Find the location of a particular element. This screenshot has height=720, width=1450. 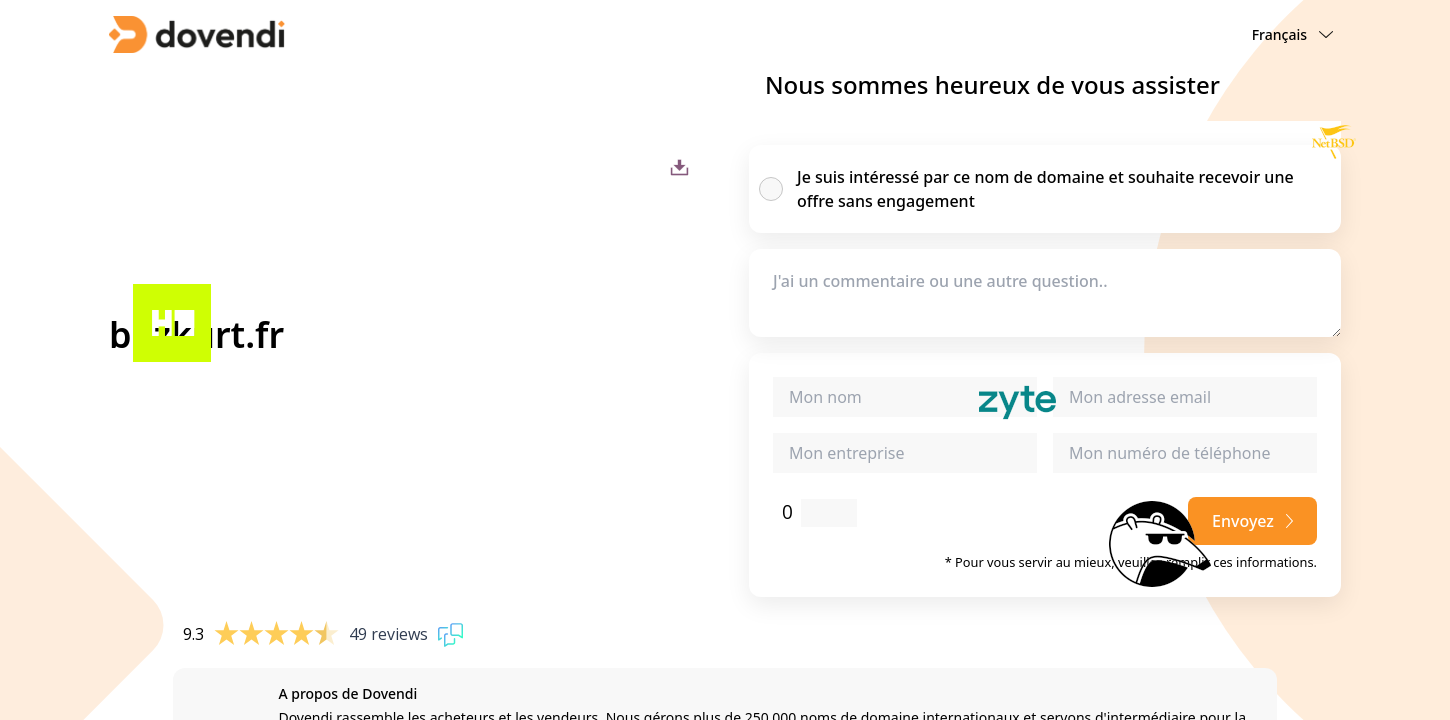

NetBSD operating system logo is located at coordinates (1334, 142).